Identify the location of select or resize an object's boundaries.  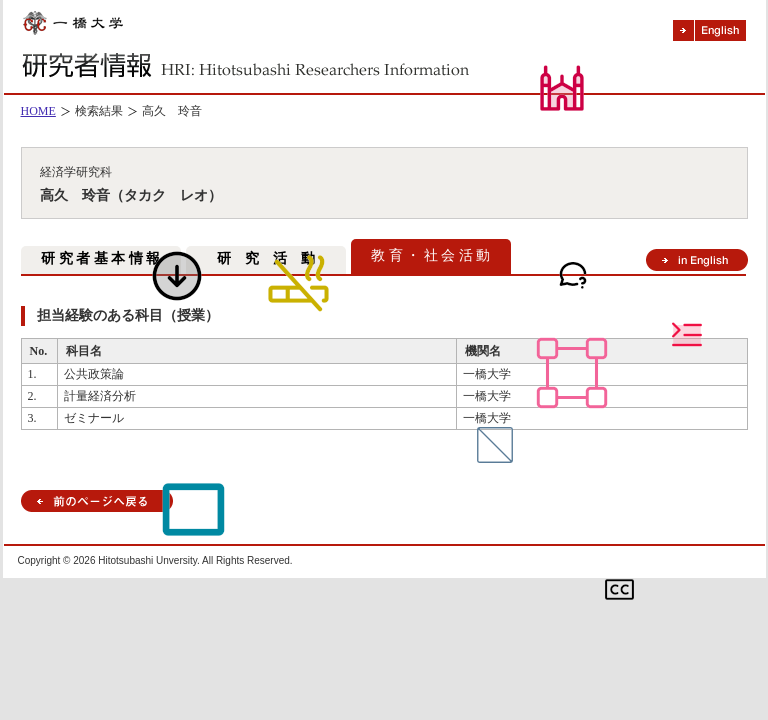
(572, 373).